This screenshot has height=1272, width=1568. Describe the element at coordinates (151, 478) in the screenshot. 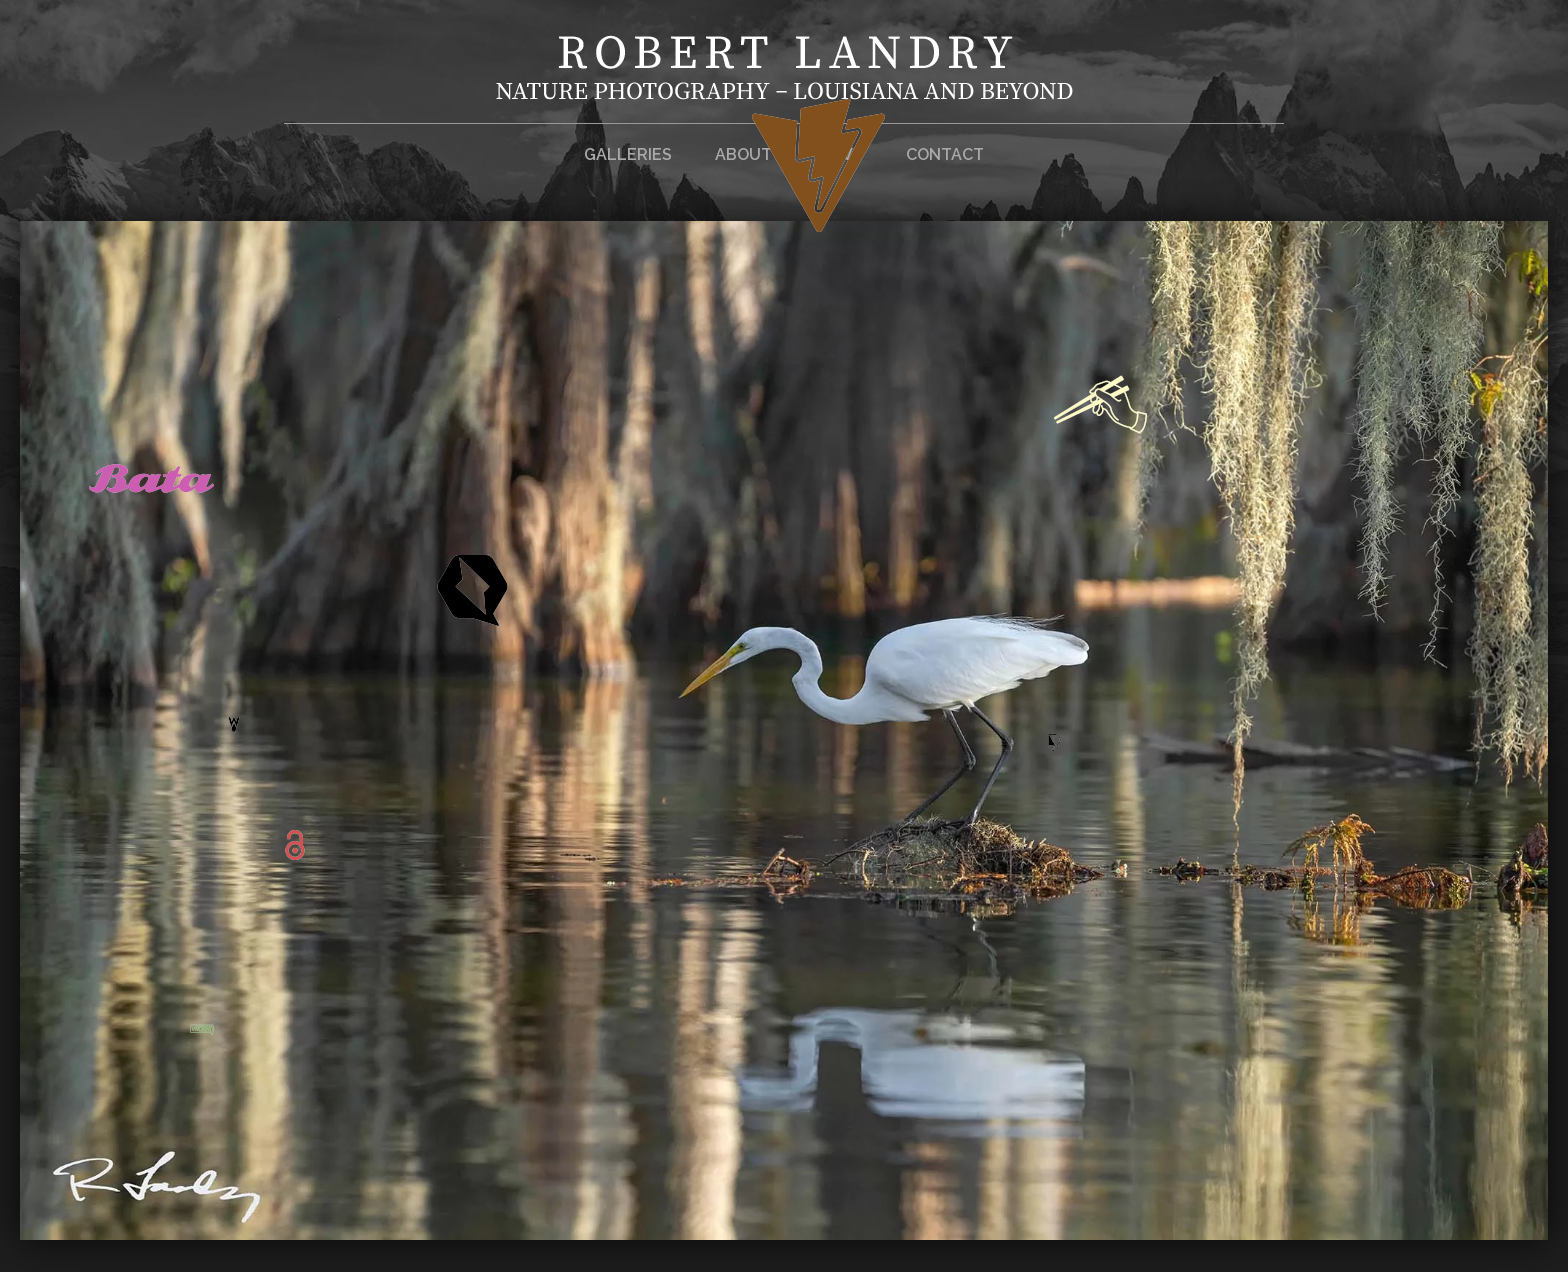

I see `visit the Bata footwear website` at that location.